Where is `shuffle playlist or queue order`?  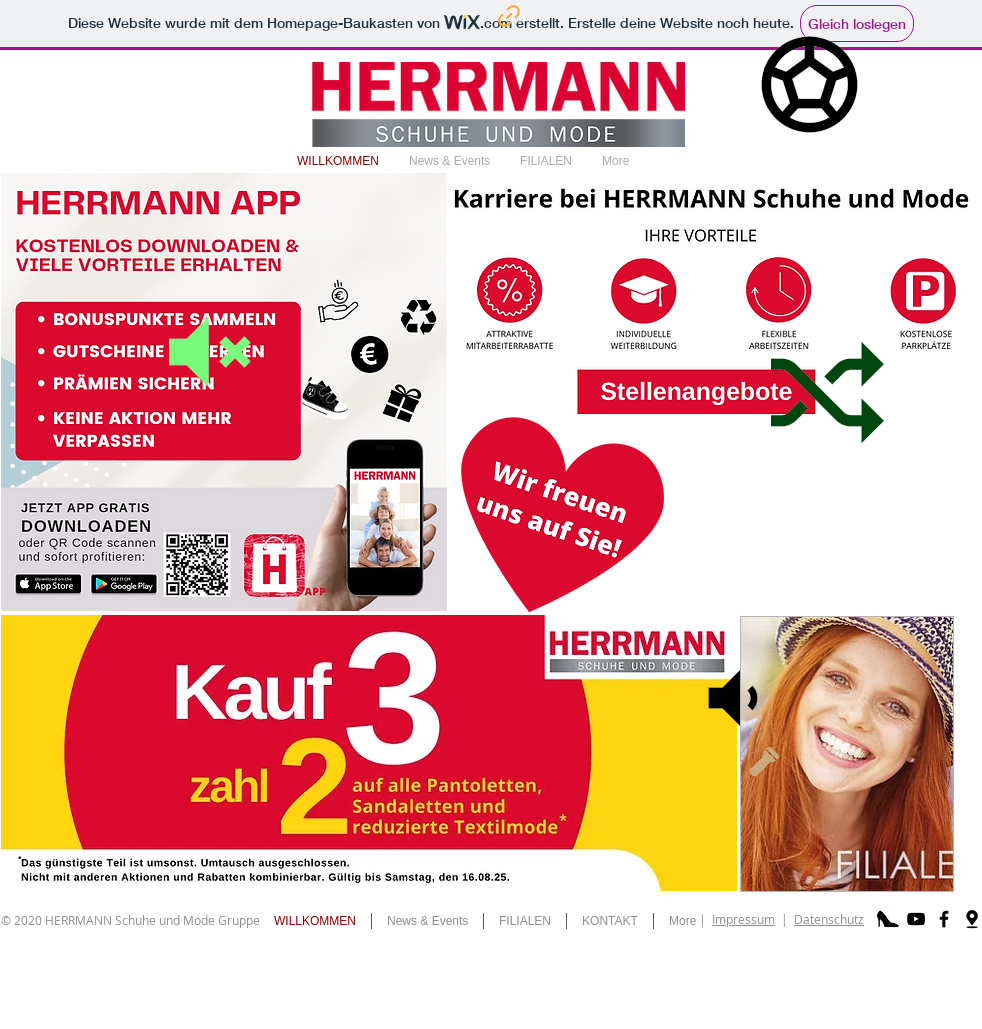 shuffle playlist or queue order is located at coordinates (827, 392).